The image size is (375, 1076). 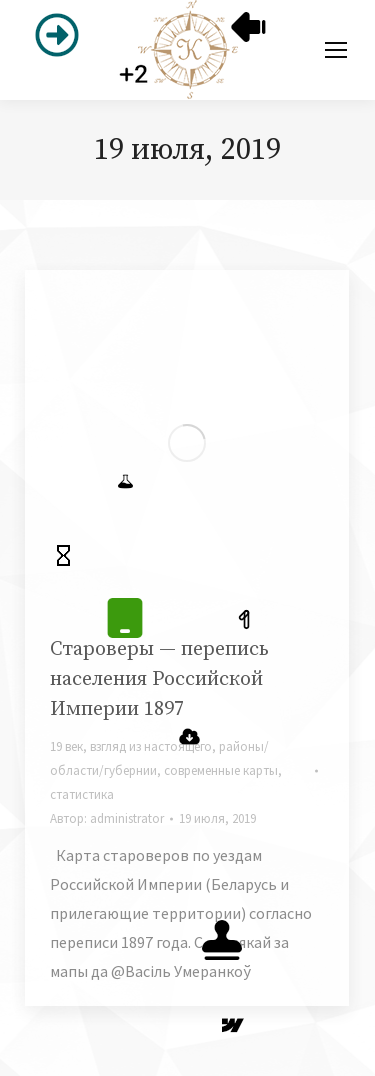 I want to click on switch to tablet view, so click(x=125, y=618).